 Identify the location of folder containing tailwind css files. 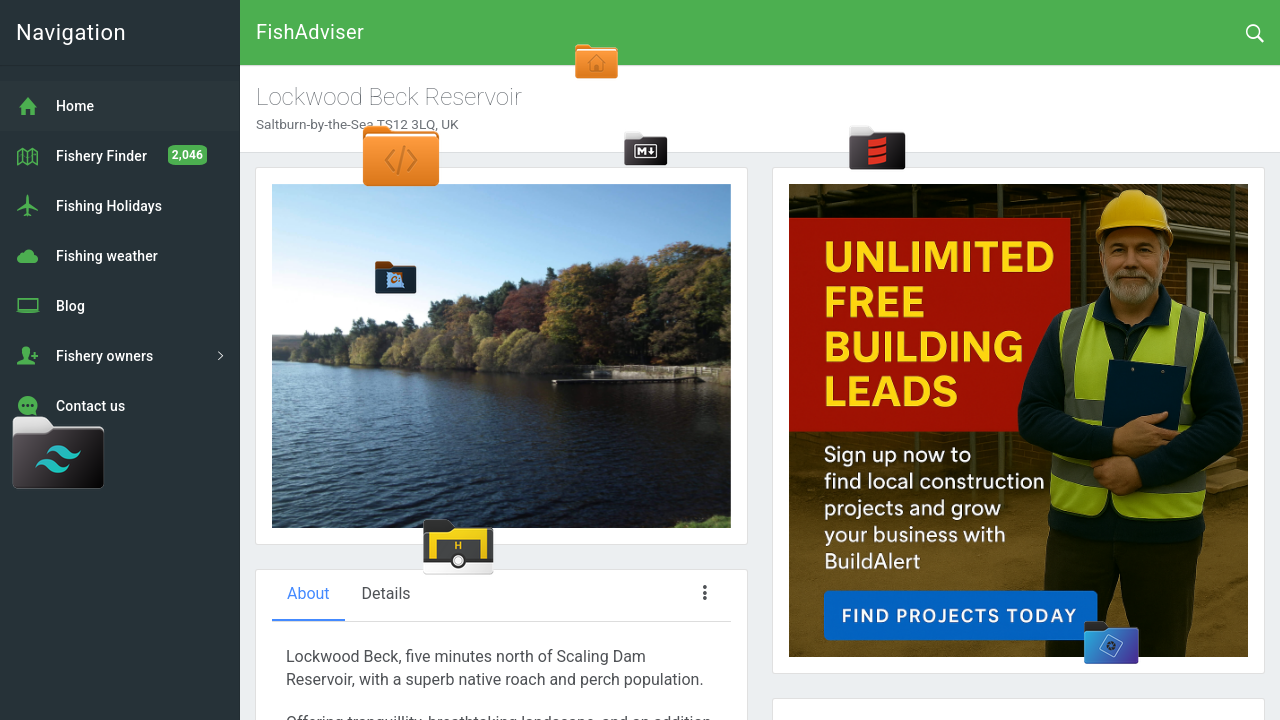
(58, 455).